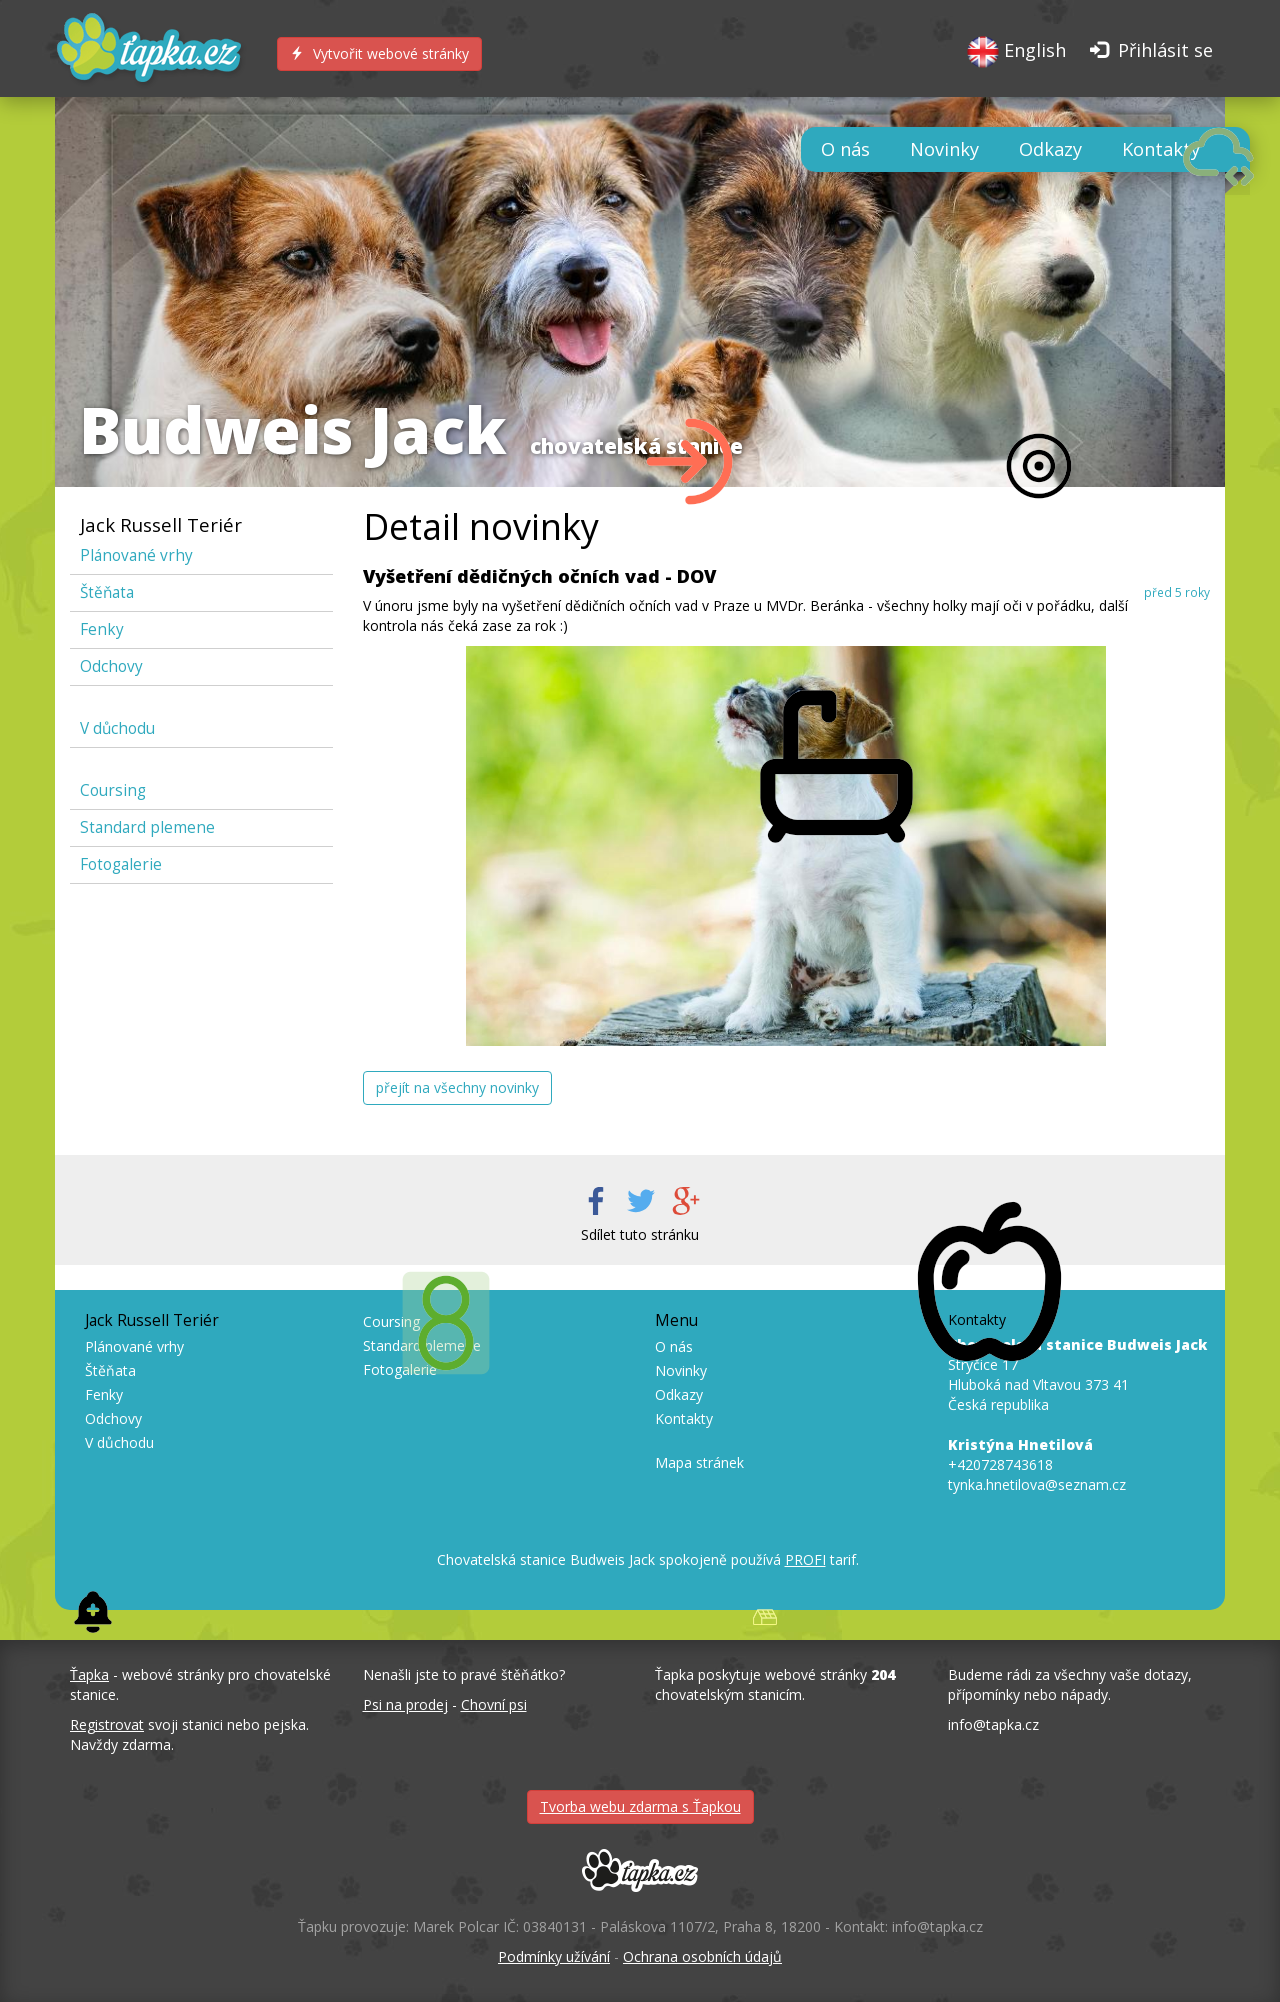 The image size is (1280, 2002). What do you see at coordinates (93, 1612) in the screenshot?
I see `add a new notification or alert` at bounding box center [93, 1612].